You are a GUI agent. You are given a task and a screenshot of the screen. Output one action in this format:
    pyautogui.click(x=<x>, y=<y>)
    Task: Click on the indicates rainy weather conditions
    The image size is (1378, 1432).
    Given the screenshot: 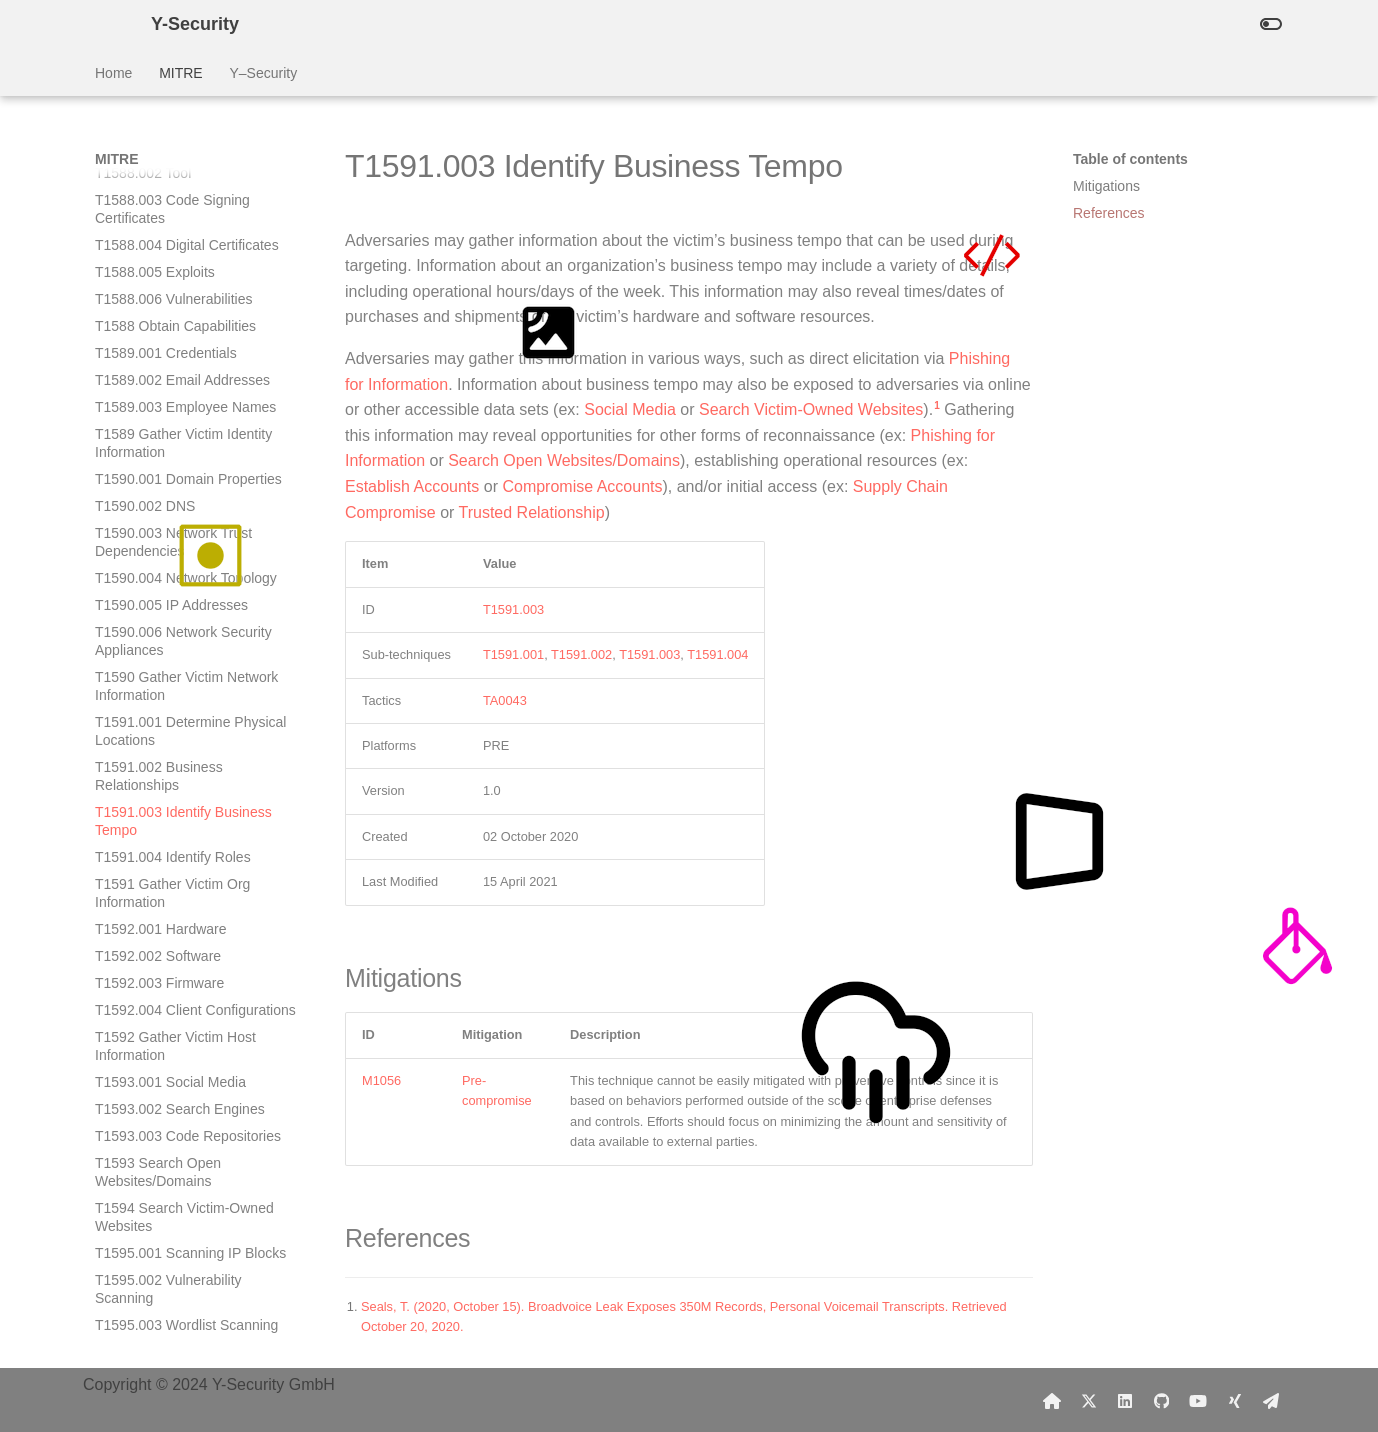 What is the action you would take?
    pyautogui.click(x=876, y=1049)
    